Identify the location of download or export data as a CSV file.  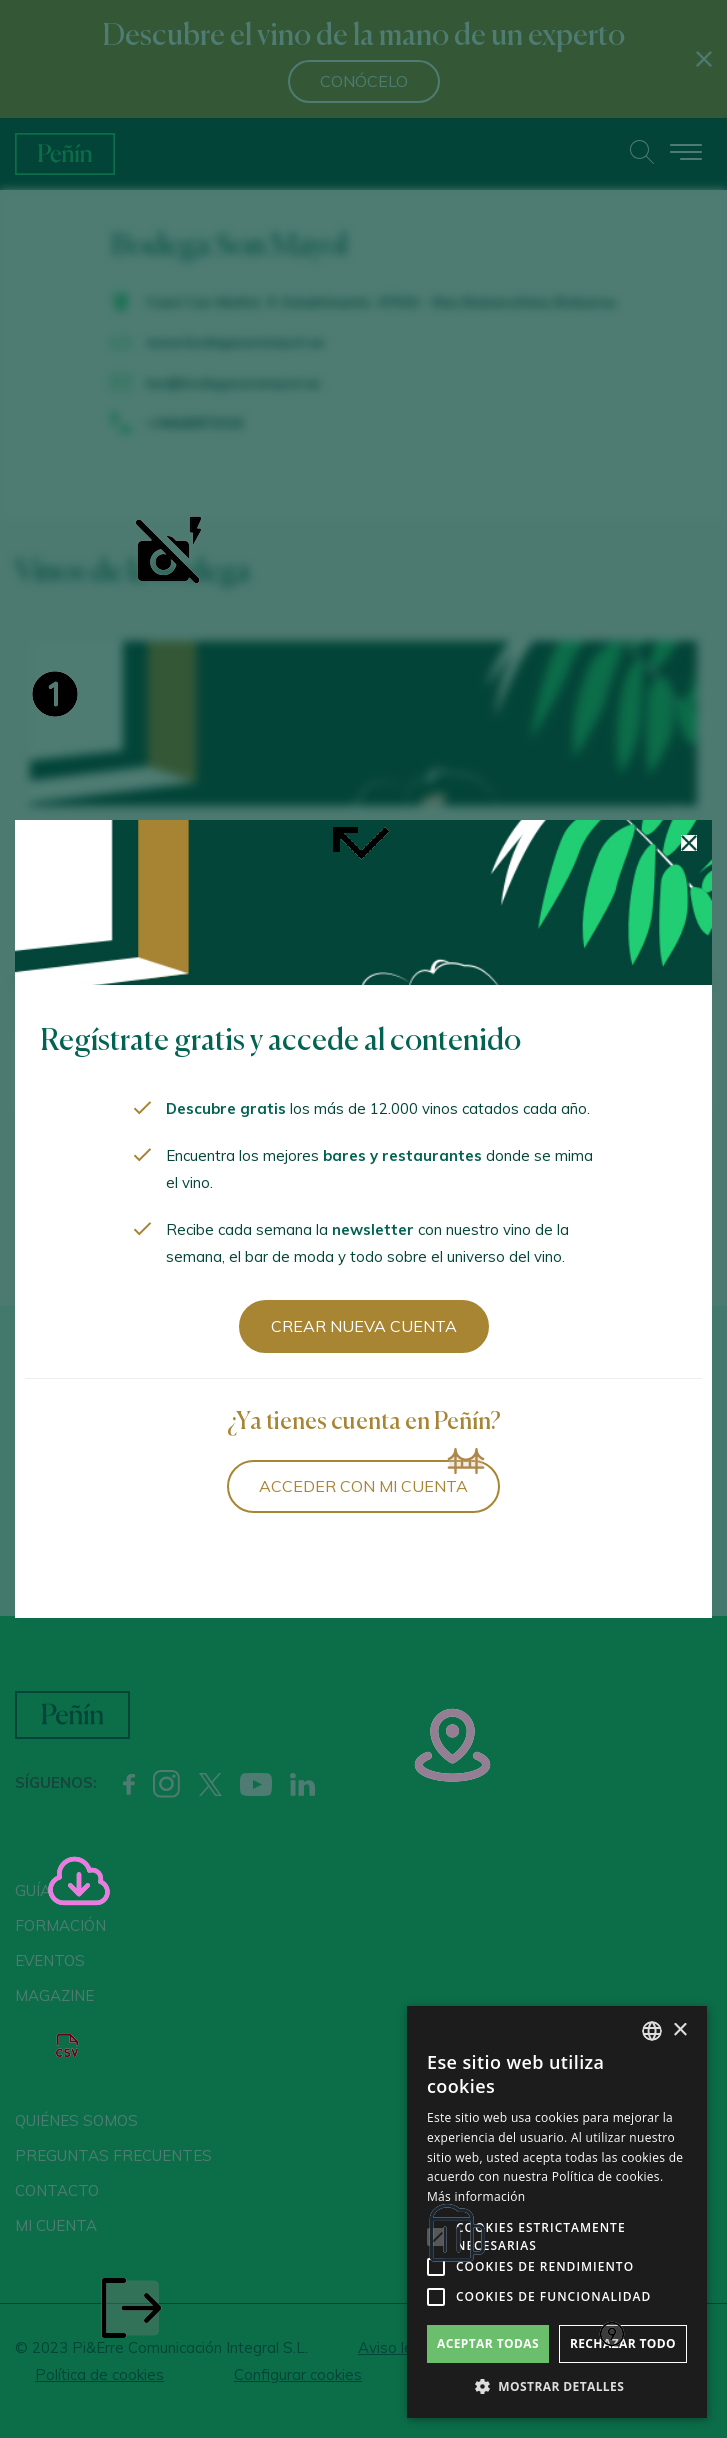
(67, 2046).